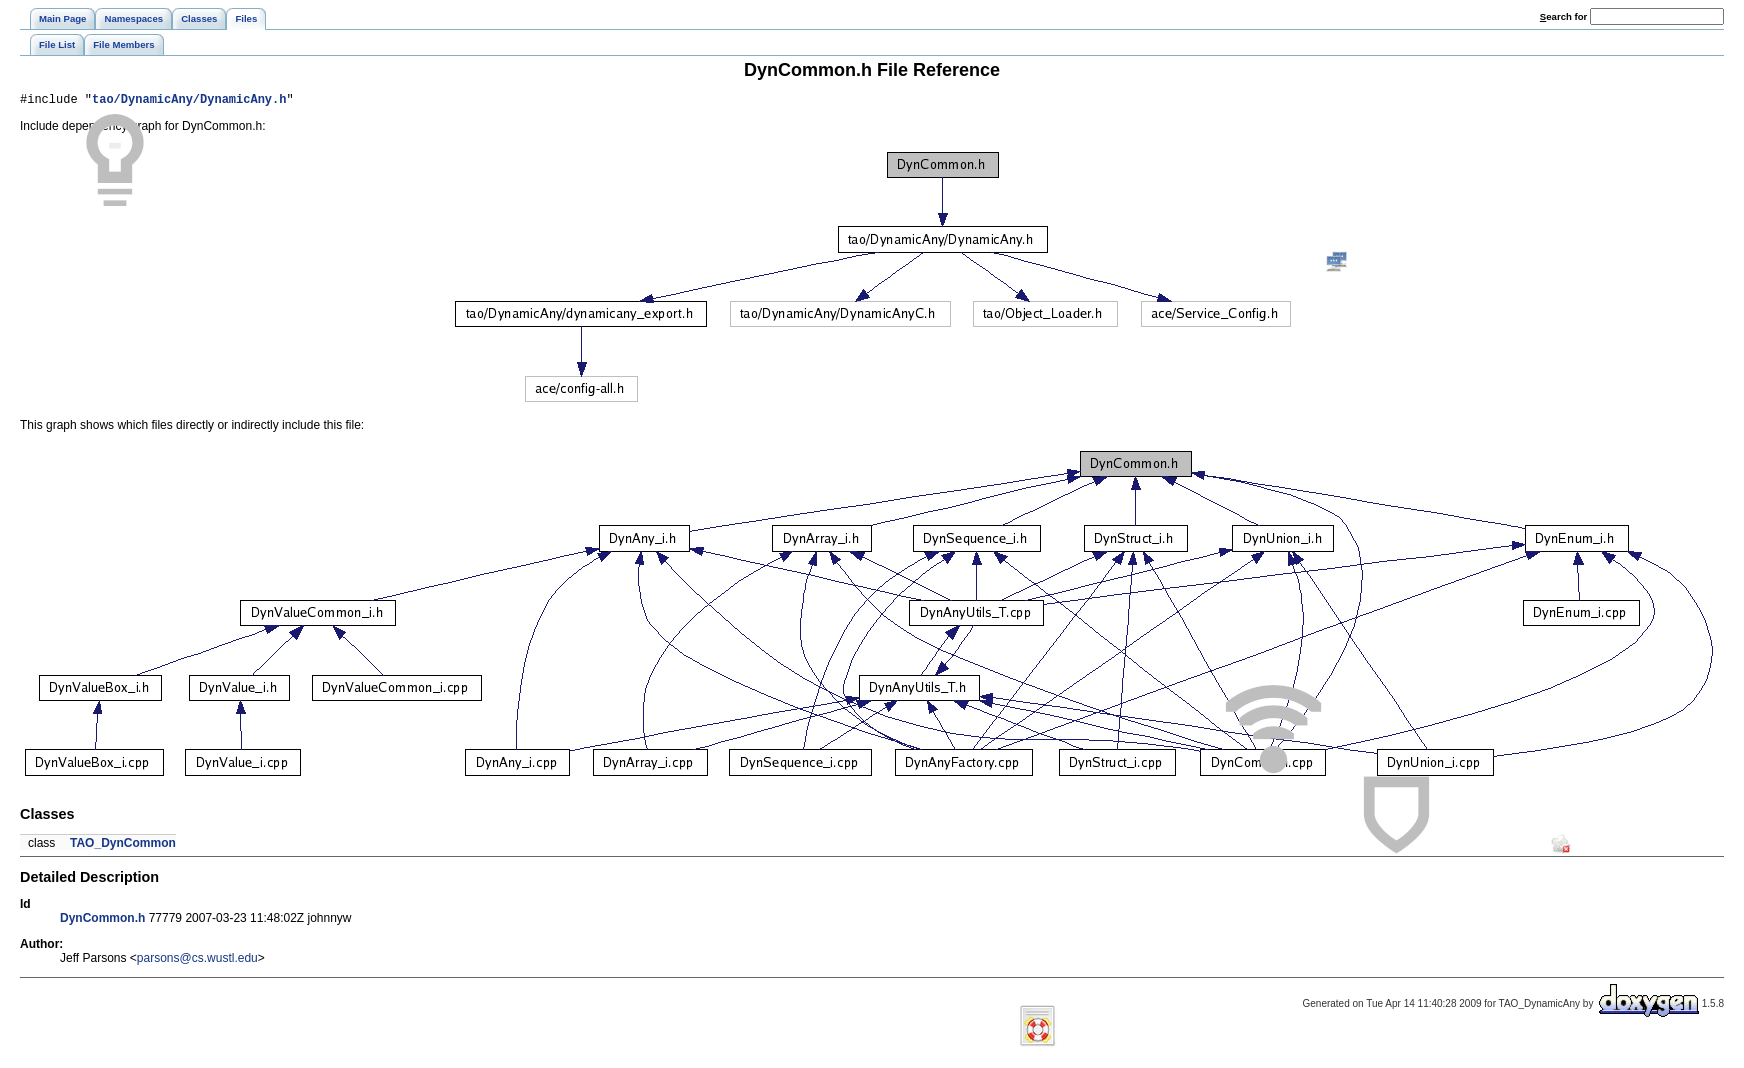  I want to click on view information or help details, so click(115, 160).